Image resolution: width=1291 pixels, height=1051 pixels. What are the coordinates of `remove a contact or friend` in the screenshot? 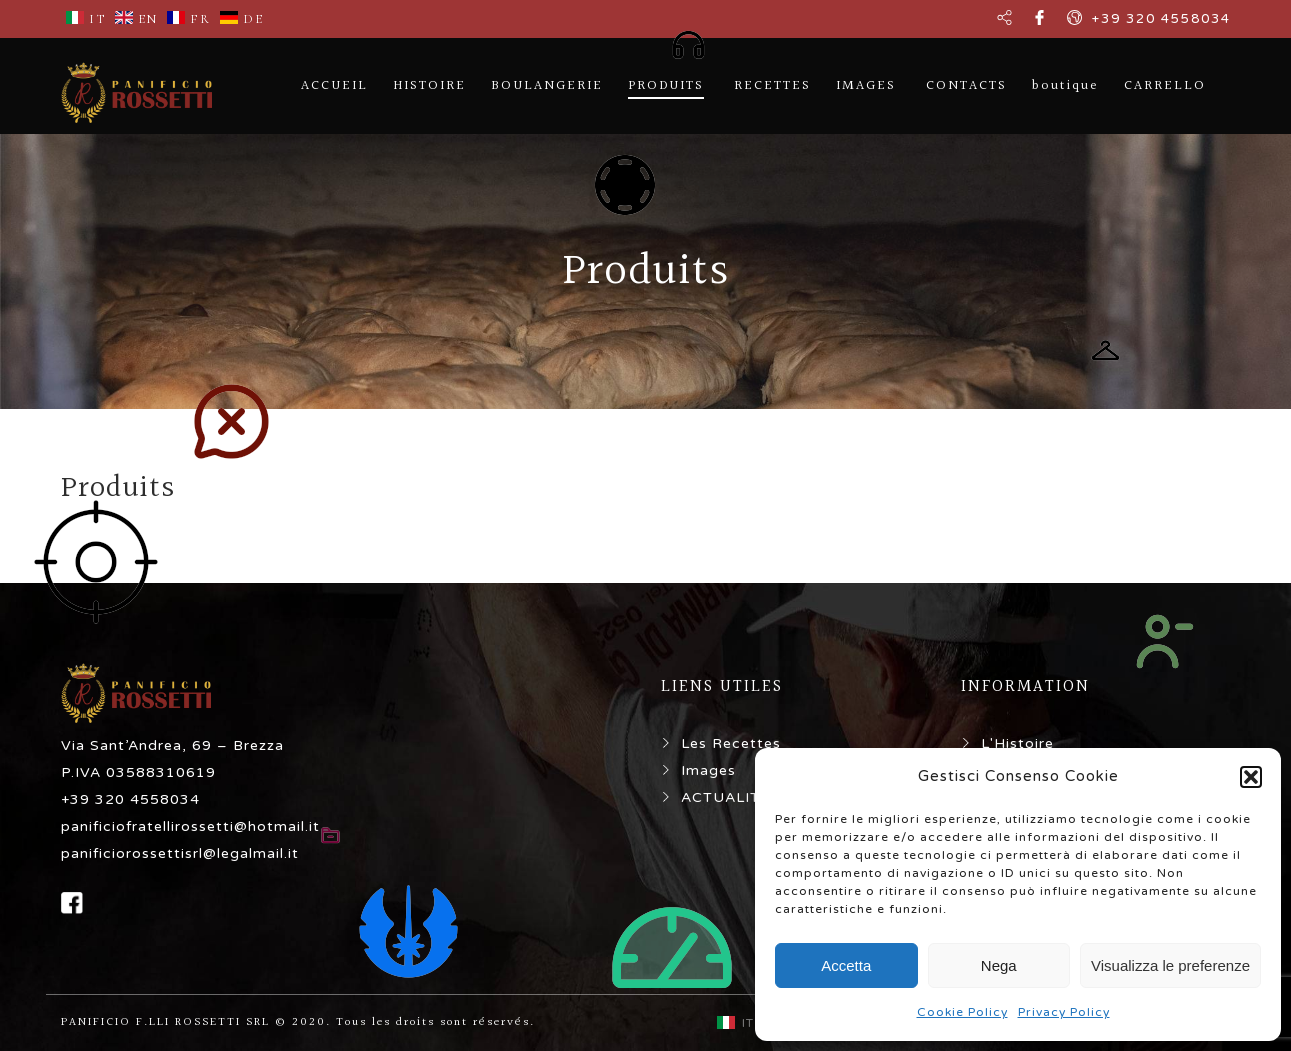 It's located at (1163, 641).